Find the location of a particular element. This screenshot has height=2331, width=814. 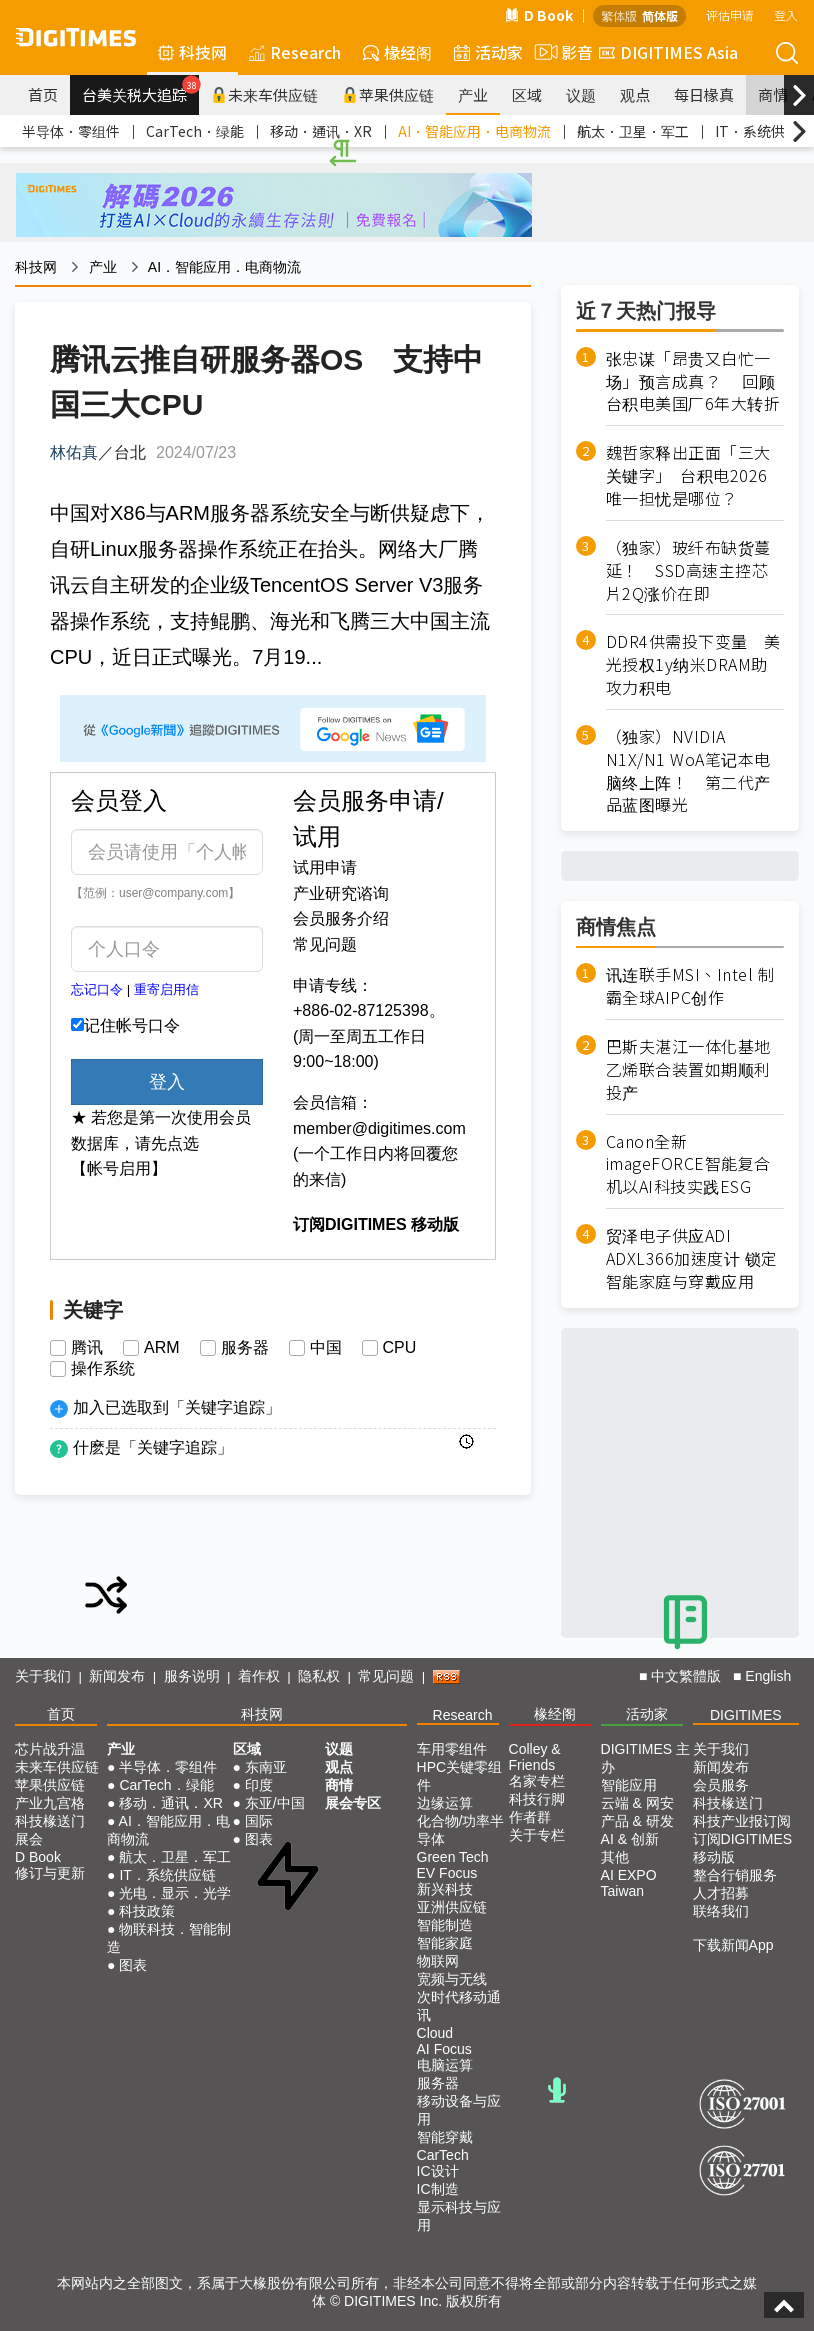

indicates desert or arid climate conditions is located at coordinates (557, 2090).